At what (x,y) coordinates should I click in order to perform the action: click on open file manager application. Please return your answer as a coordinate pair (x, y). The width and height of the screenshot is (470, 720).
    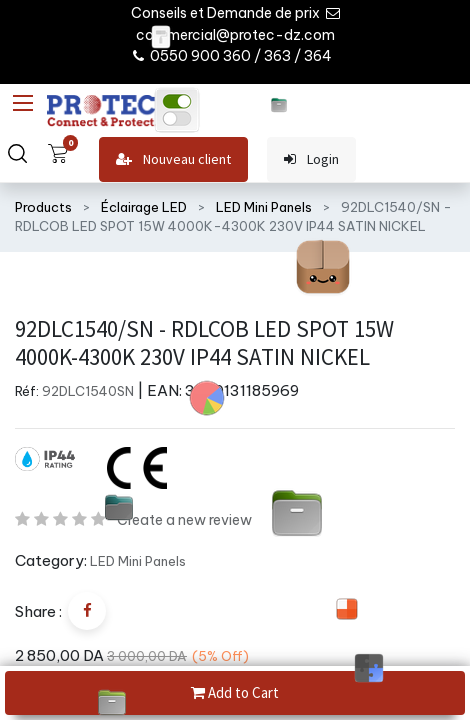
    Looking at the image, I should click on (112, 702).